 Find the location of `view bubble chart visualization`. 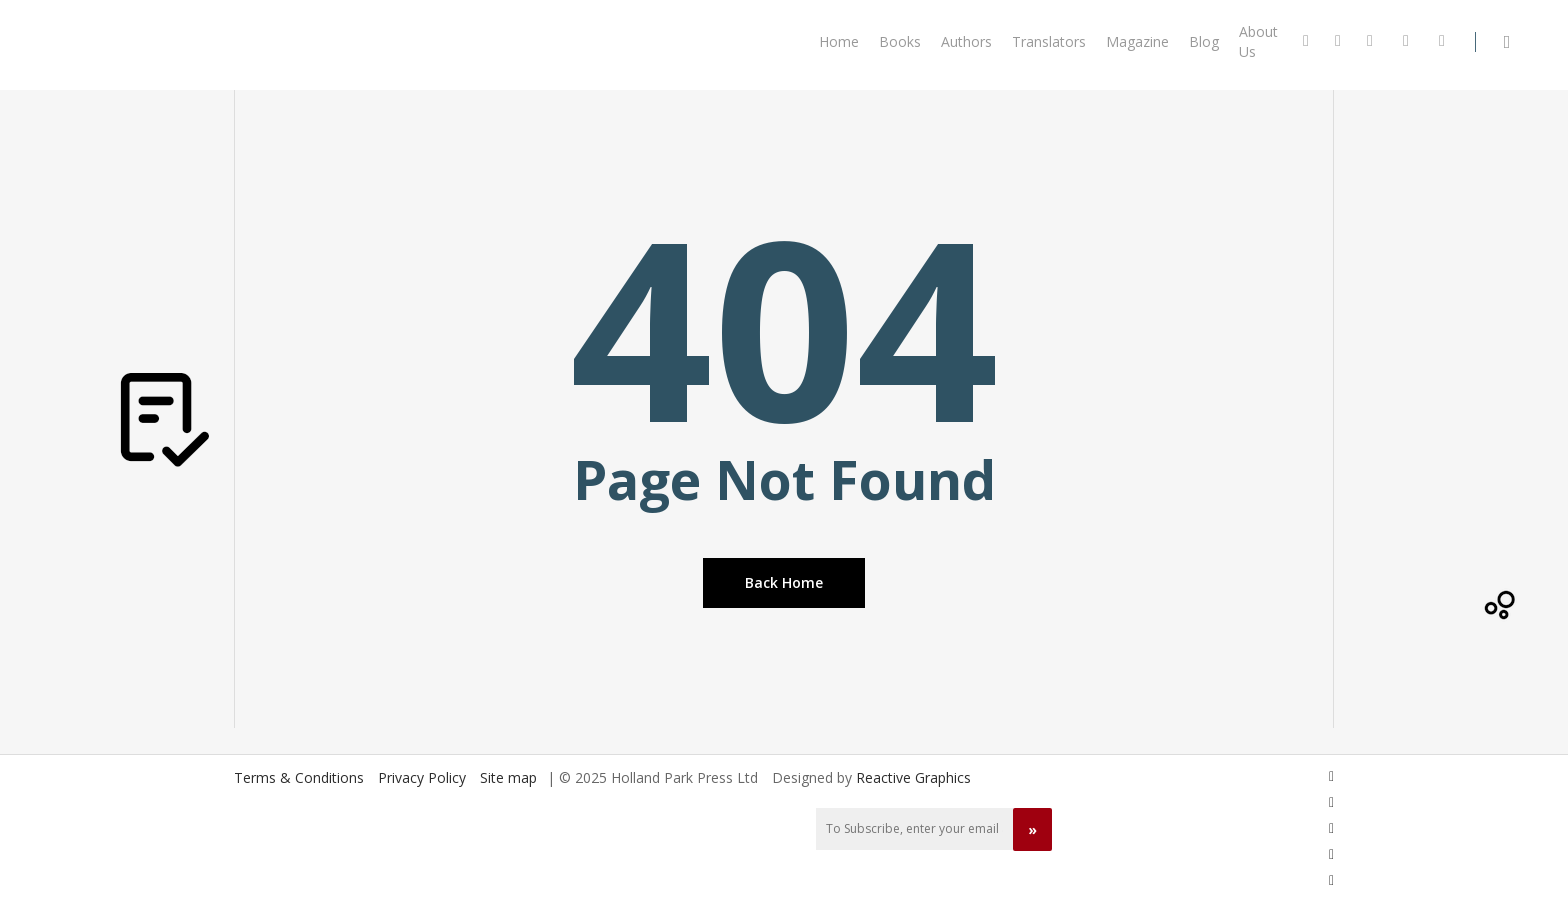

view bubble chart visualization is located at coordinates (1499, 605).